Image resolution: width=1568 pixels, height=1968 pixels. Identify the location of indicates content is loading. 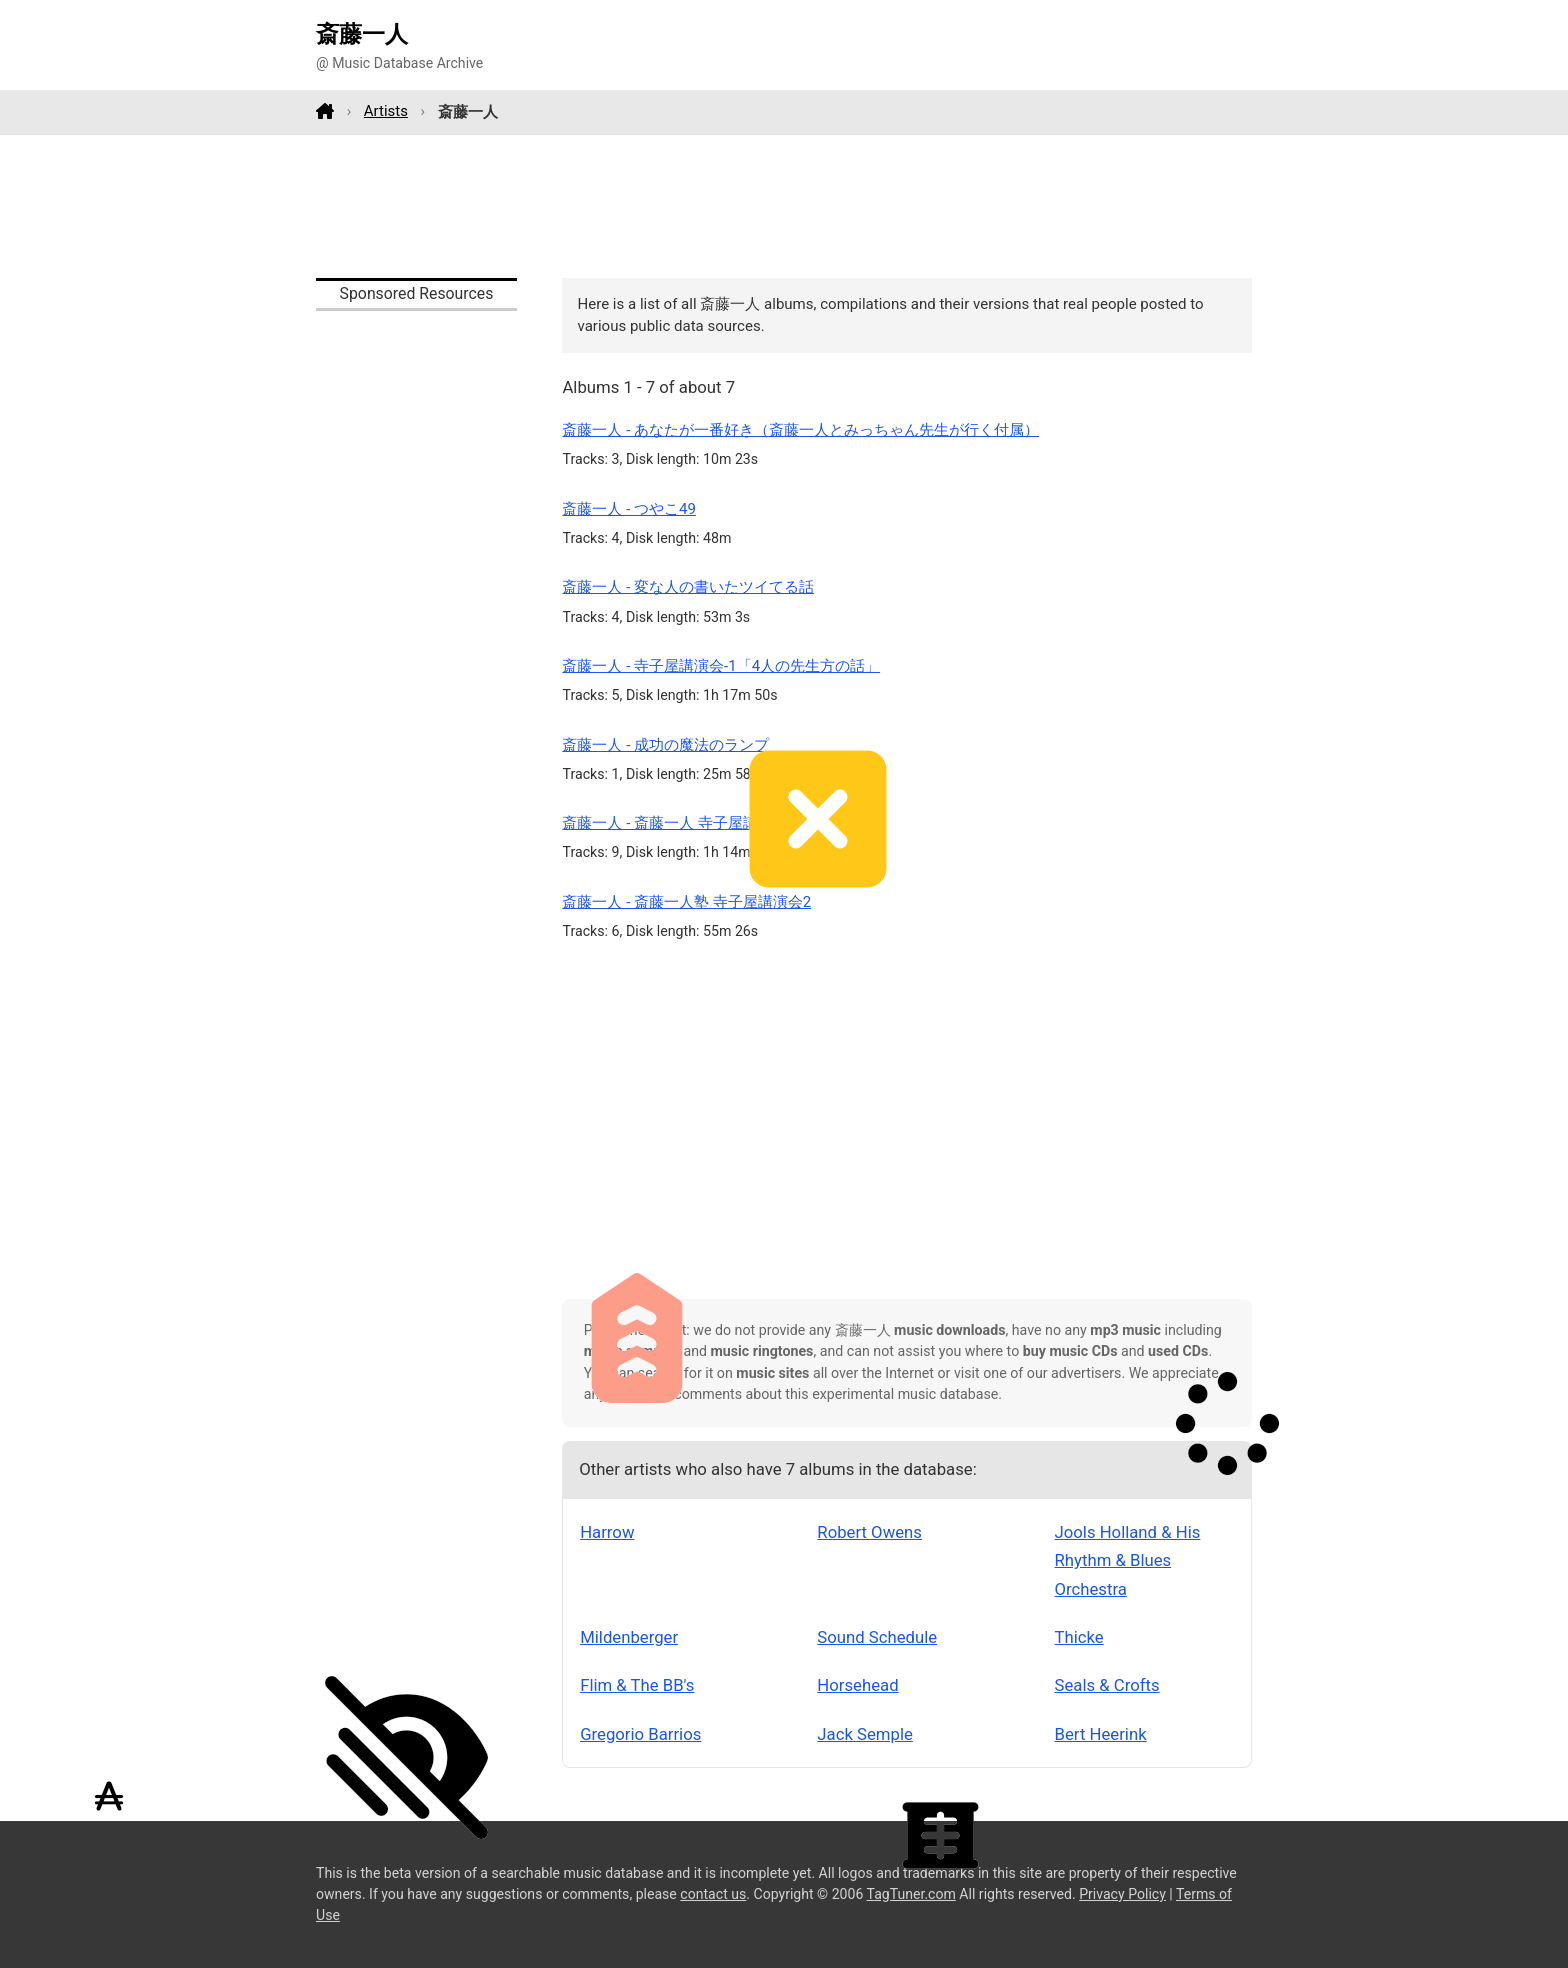
(1227, 1423).